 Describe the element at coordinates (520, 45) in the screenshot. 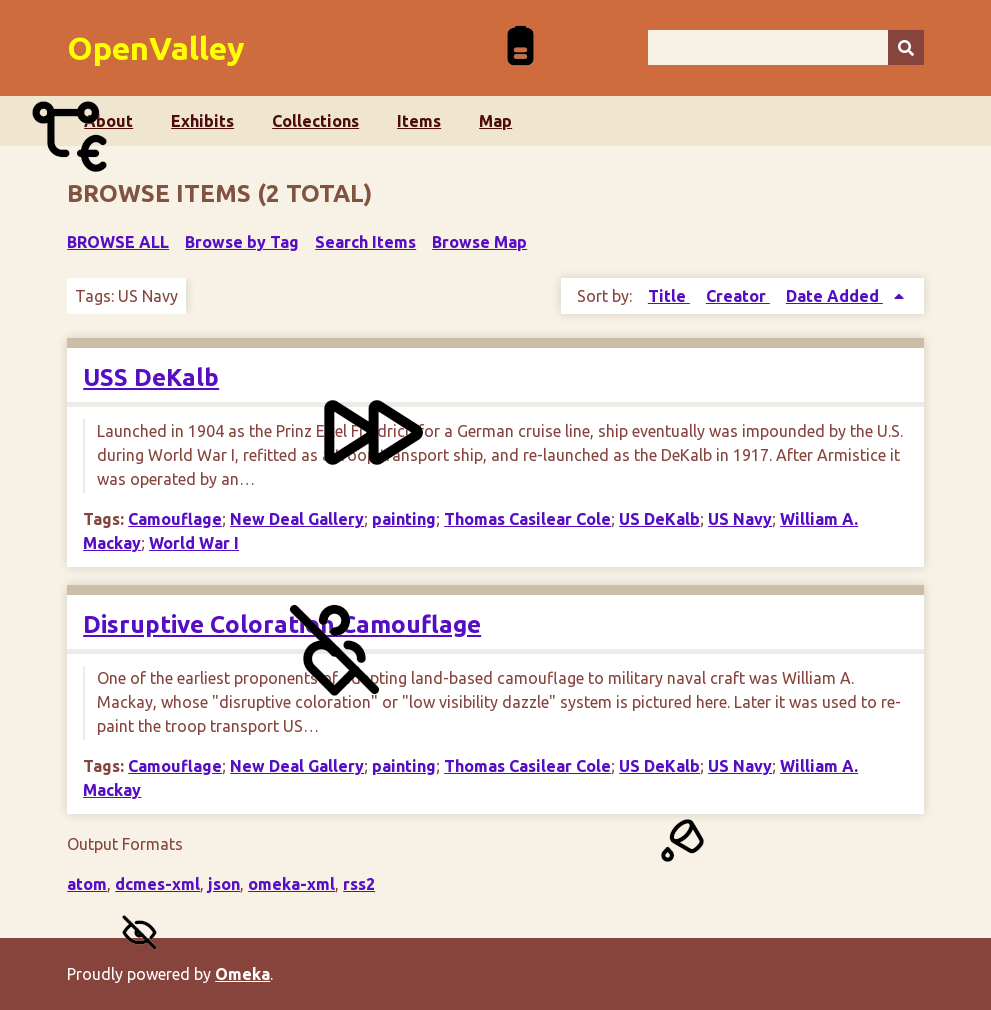

I see `battery at approximately 50% charge` at that location.